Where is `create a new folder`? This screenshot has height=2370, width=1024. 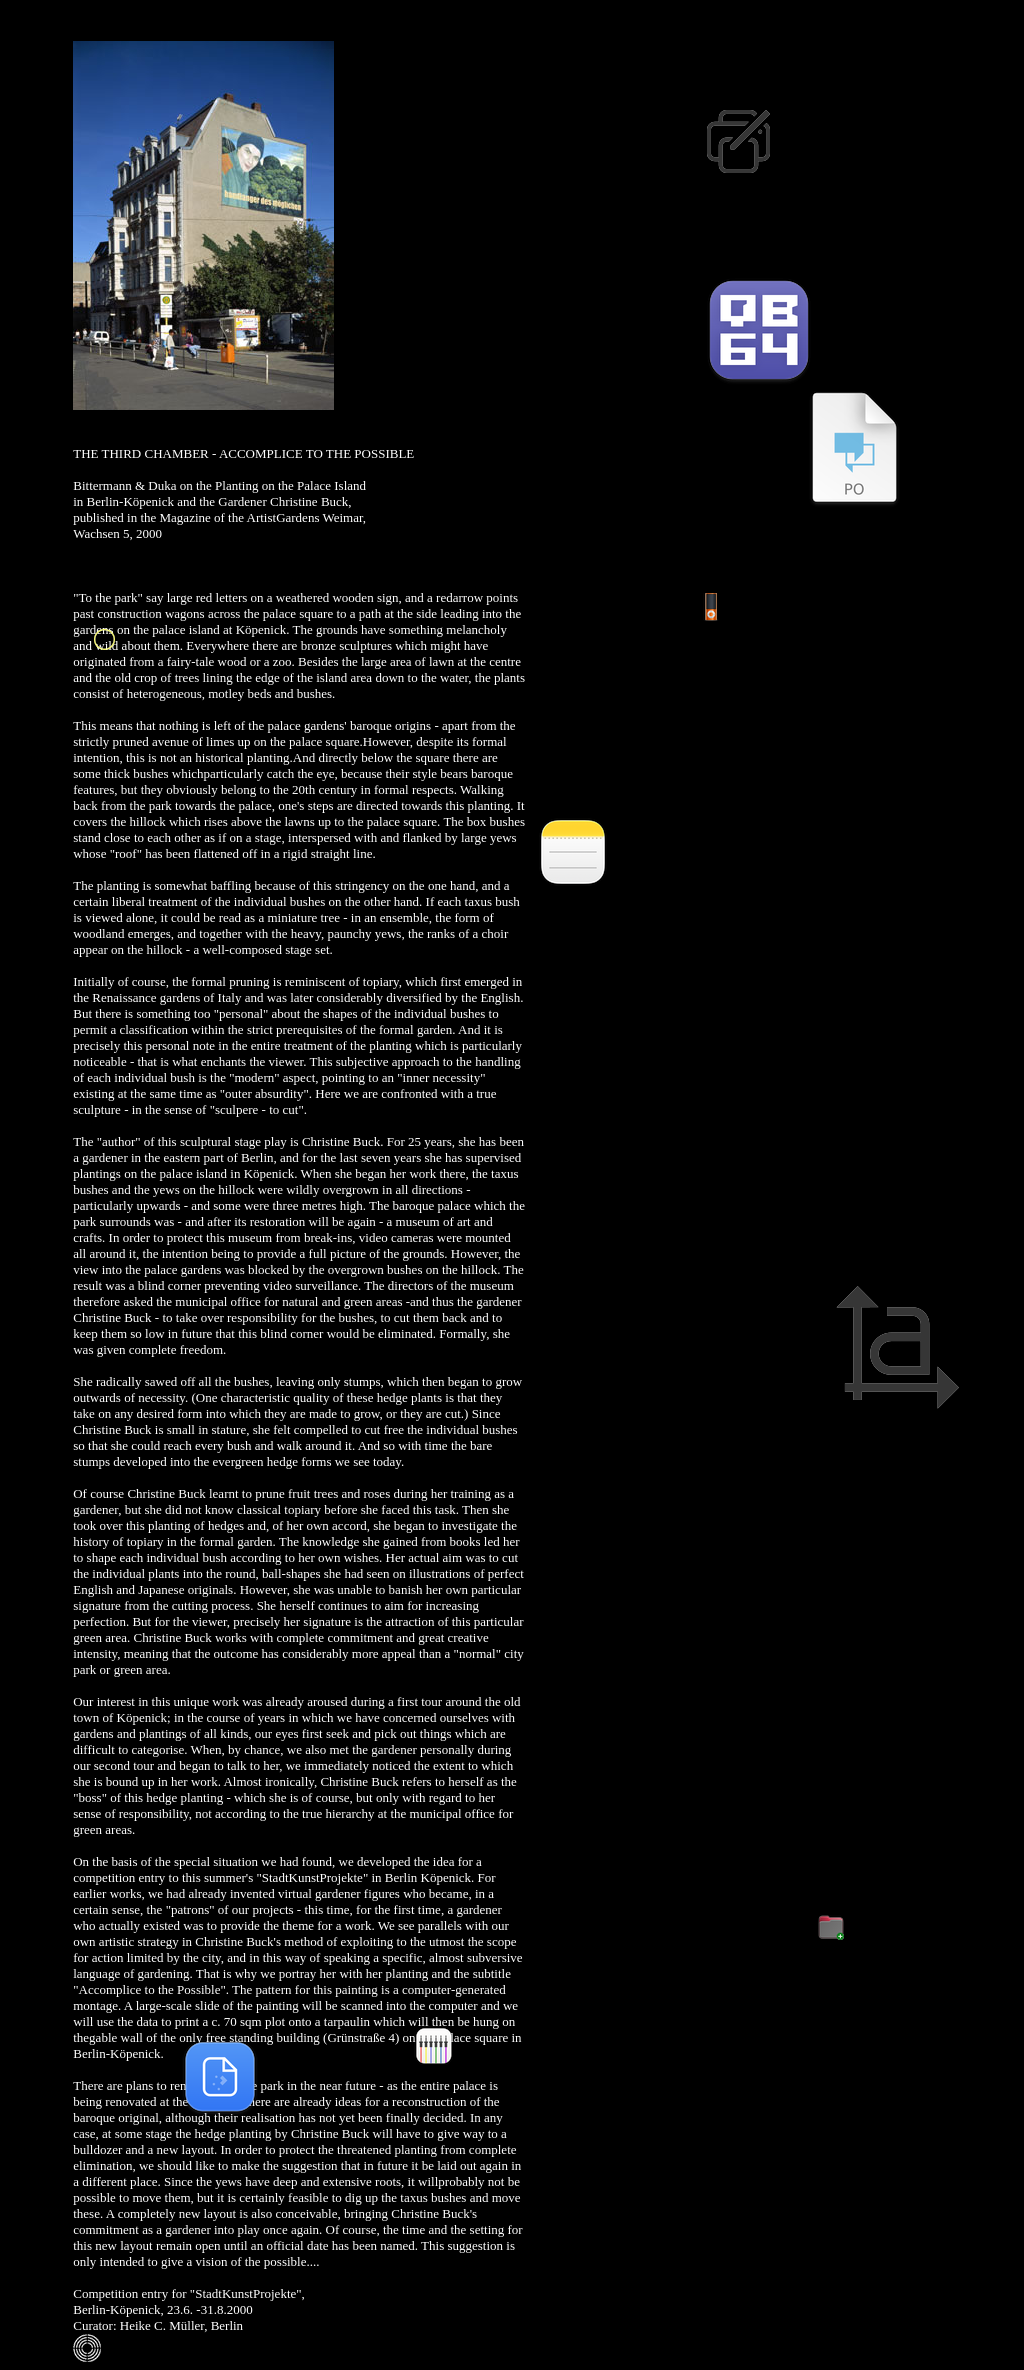 create a new folder is located at coordinates (831, 1927).